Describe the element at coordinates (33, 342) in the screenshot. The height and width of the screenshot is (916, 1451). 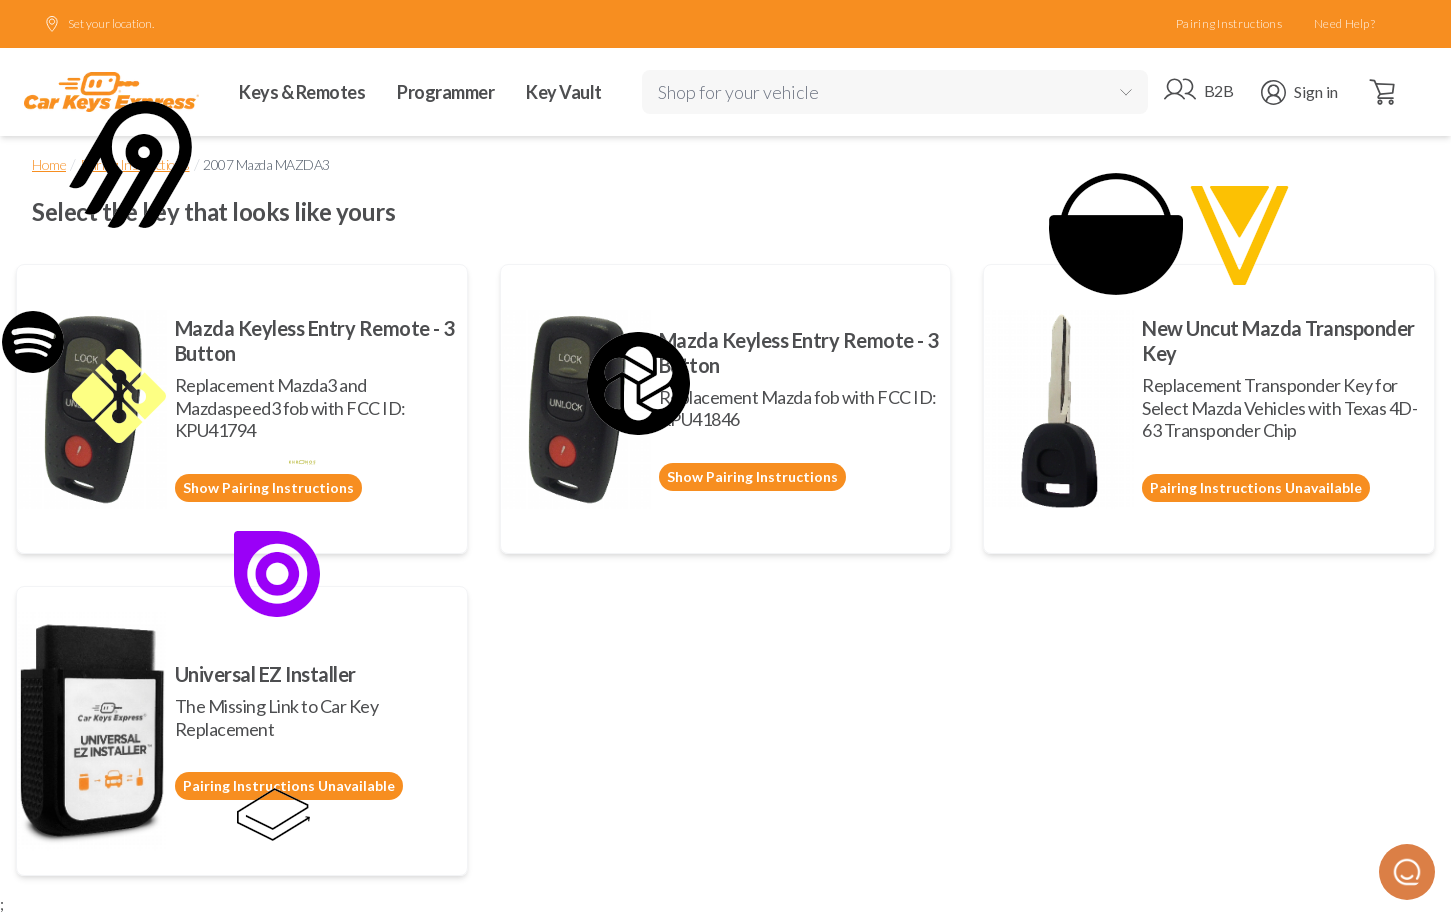
I see `open Spotify` at that location.